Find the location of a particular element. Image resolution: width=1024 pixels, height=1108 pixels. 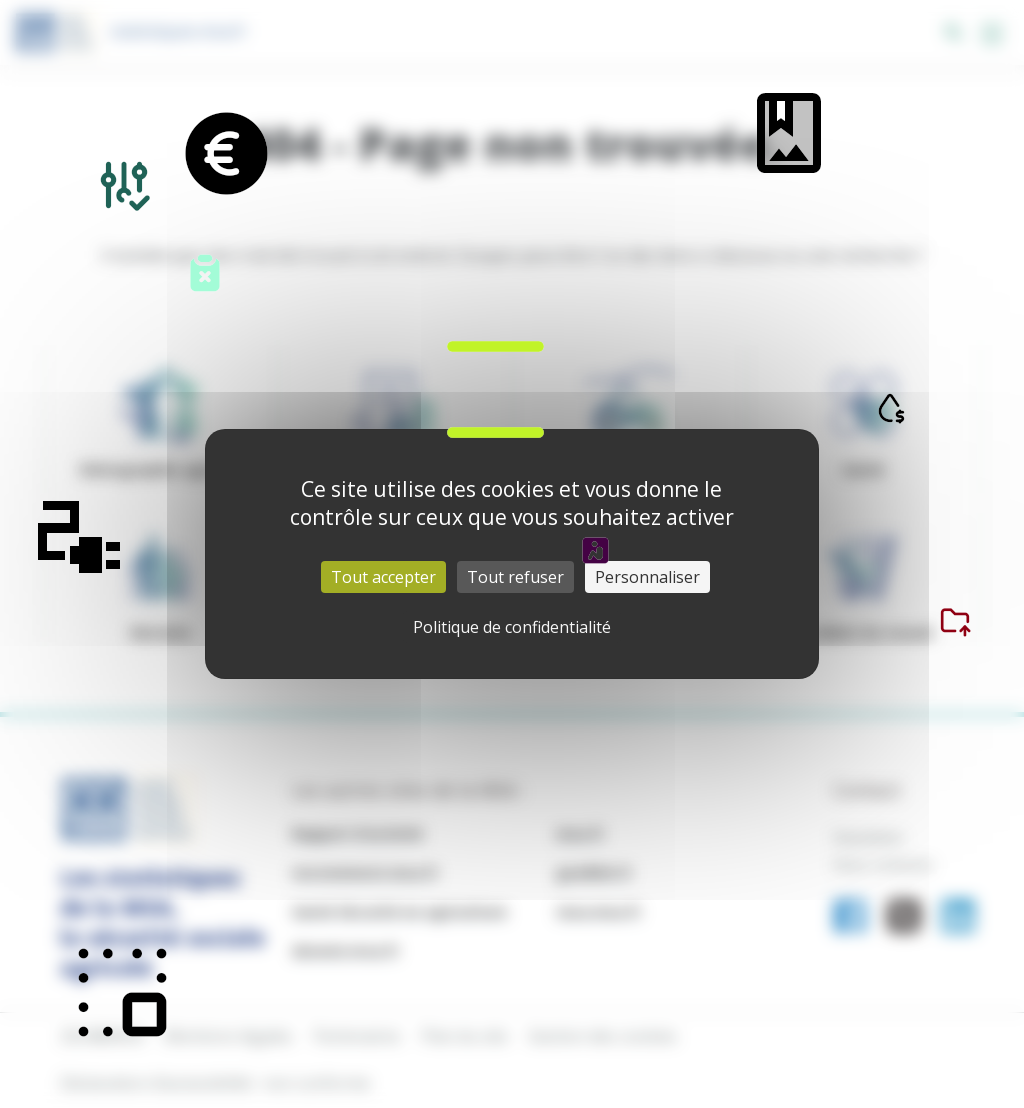

view water bill or usage costs is located at coordinates (890, 408).